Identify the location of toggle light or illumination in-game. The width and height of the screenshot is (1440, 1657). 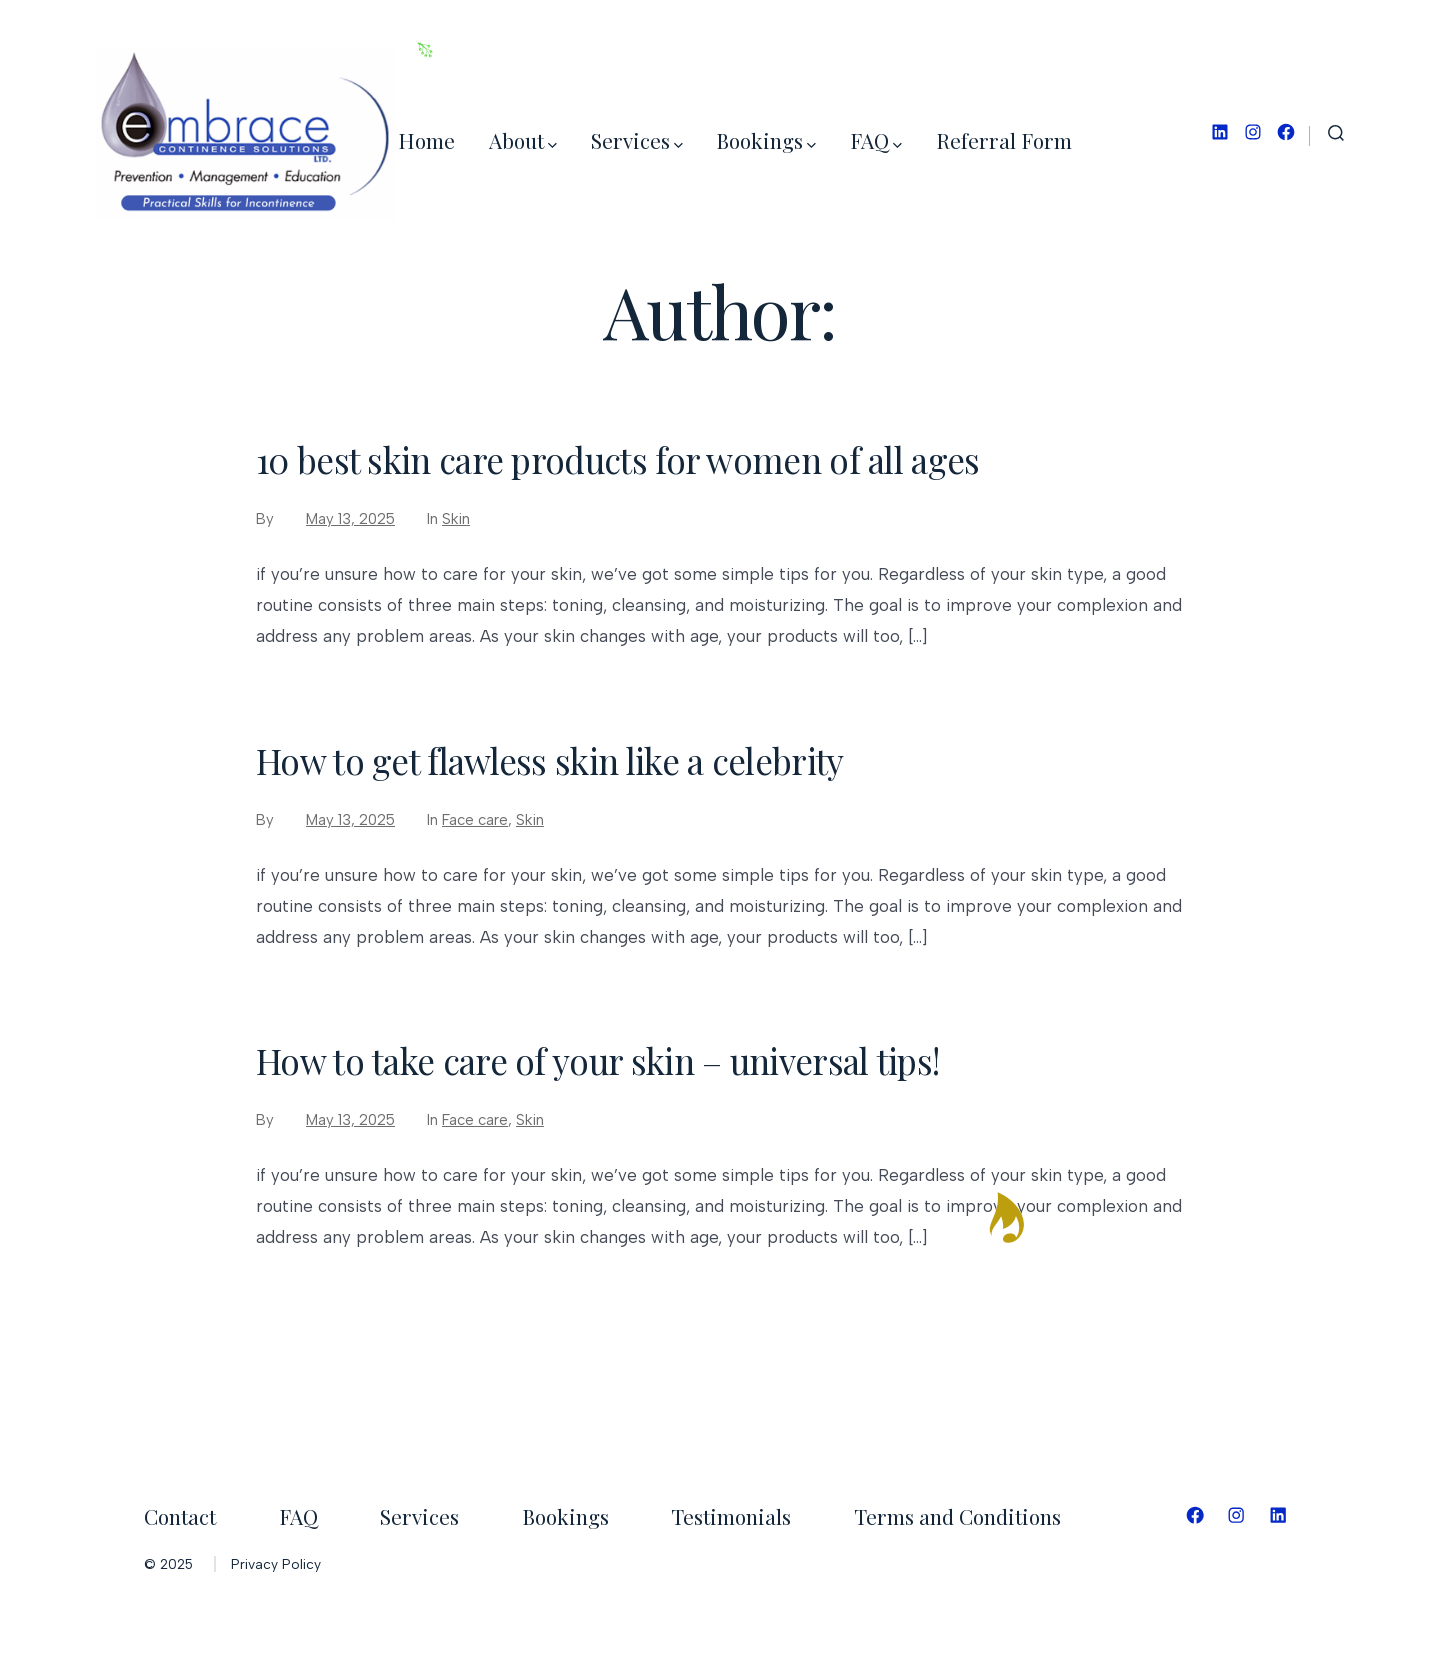
(1005, 1217).